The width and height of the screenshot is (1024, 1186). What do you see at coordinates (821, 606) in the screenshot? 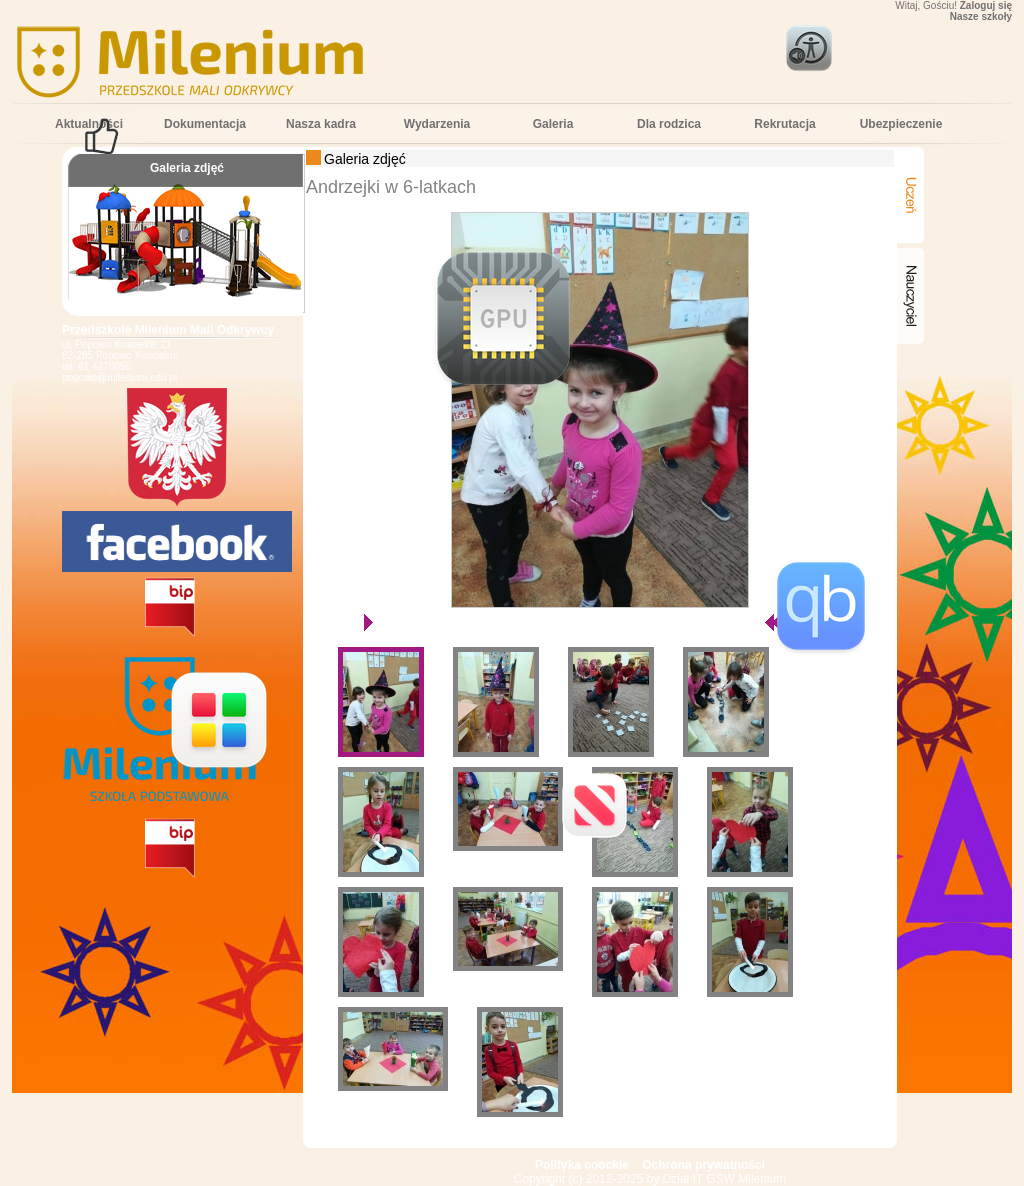
I see `open qbittorrent torrent client` at bounding box center [821, 606].